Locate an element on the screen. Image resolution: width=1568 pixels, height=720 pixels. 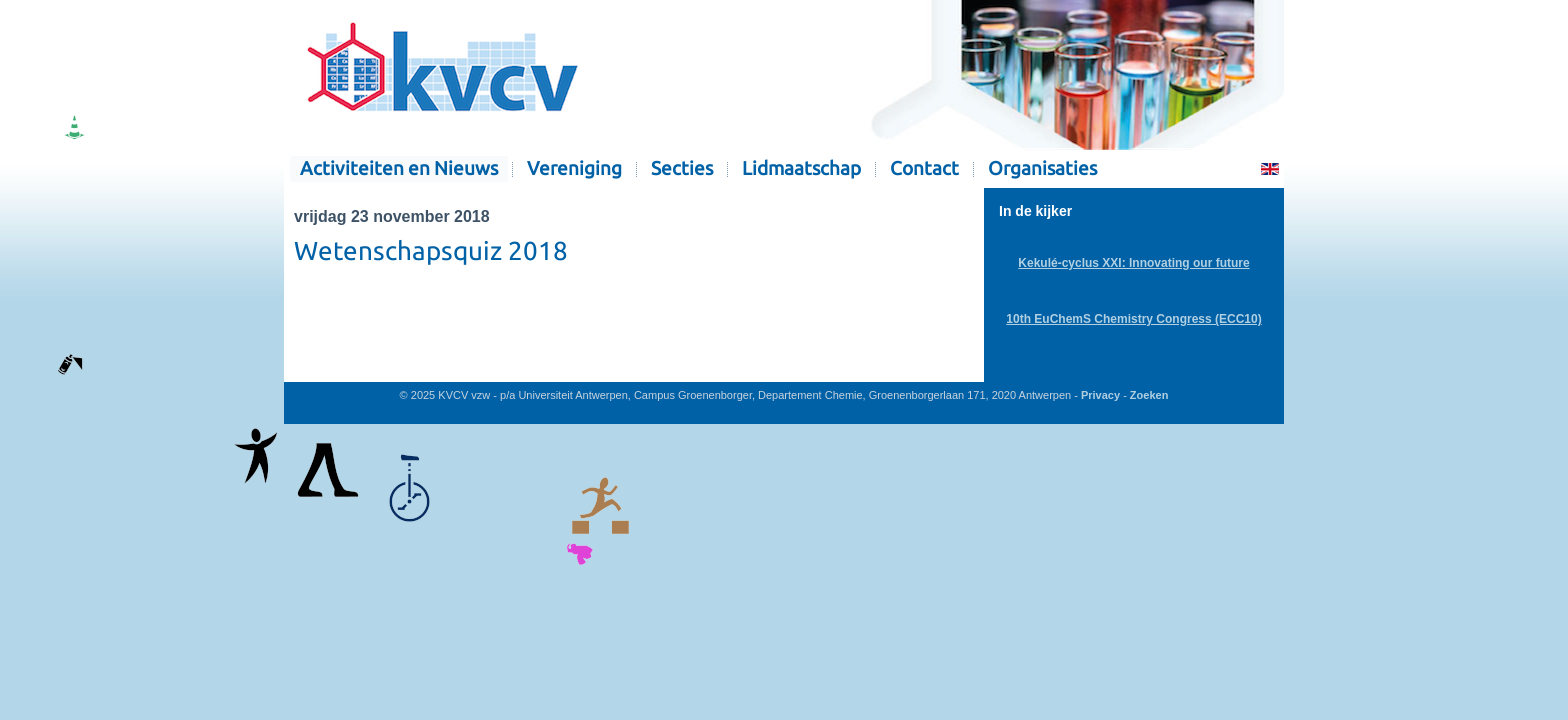
select unicycle or single-wheel vehicle option is located at coordinates (409, 487).